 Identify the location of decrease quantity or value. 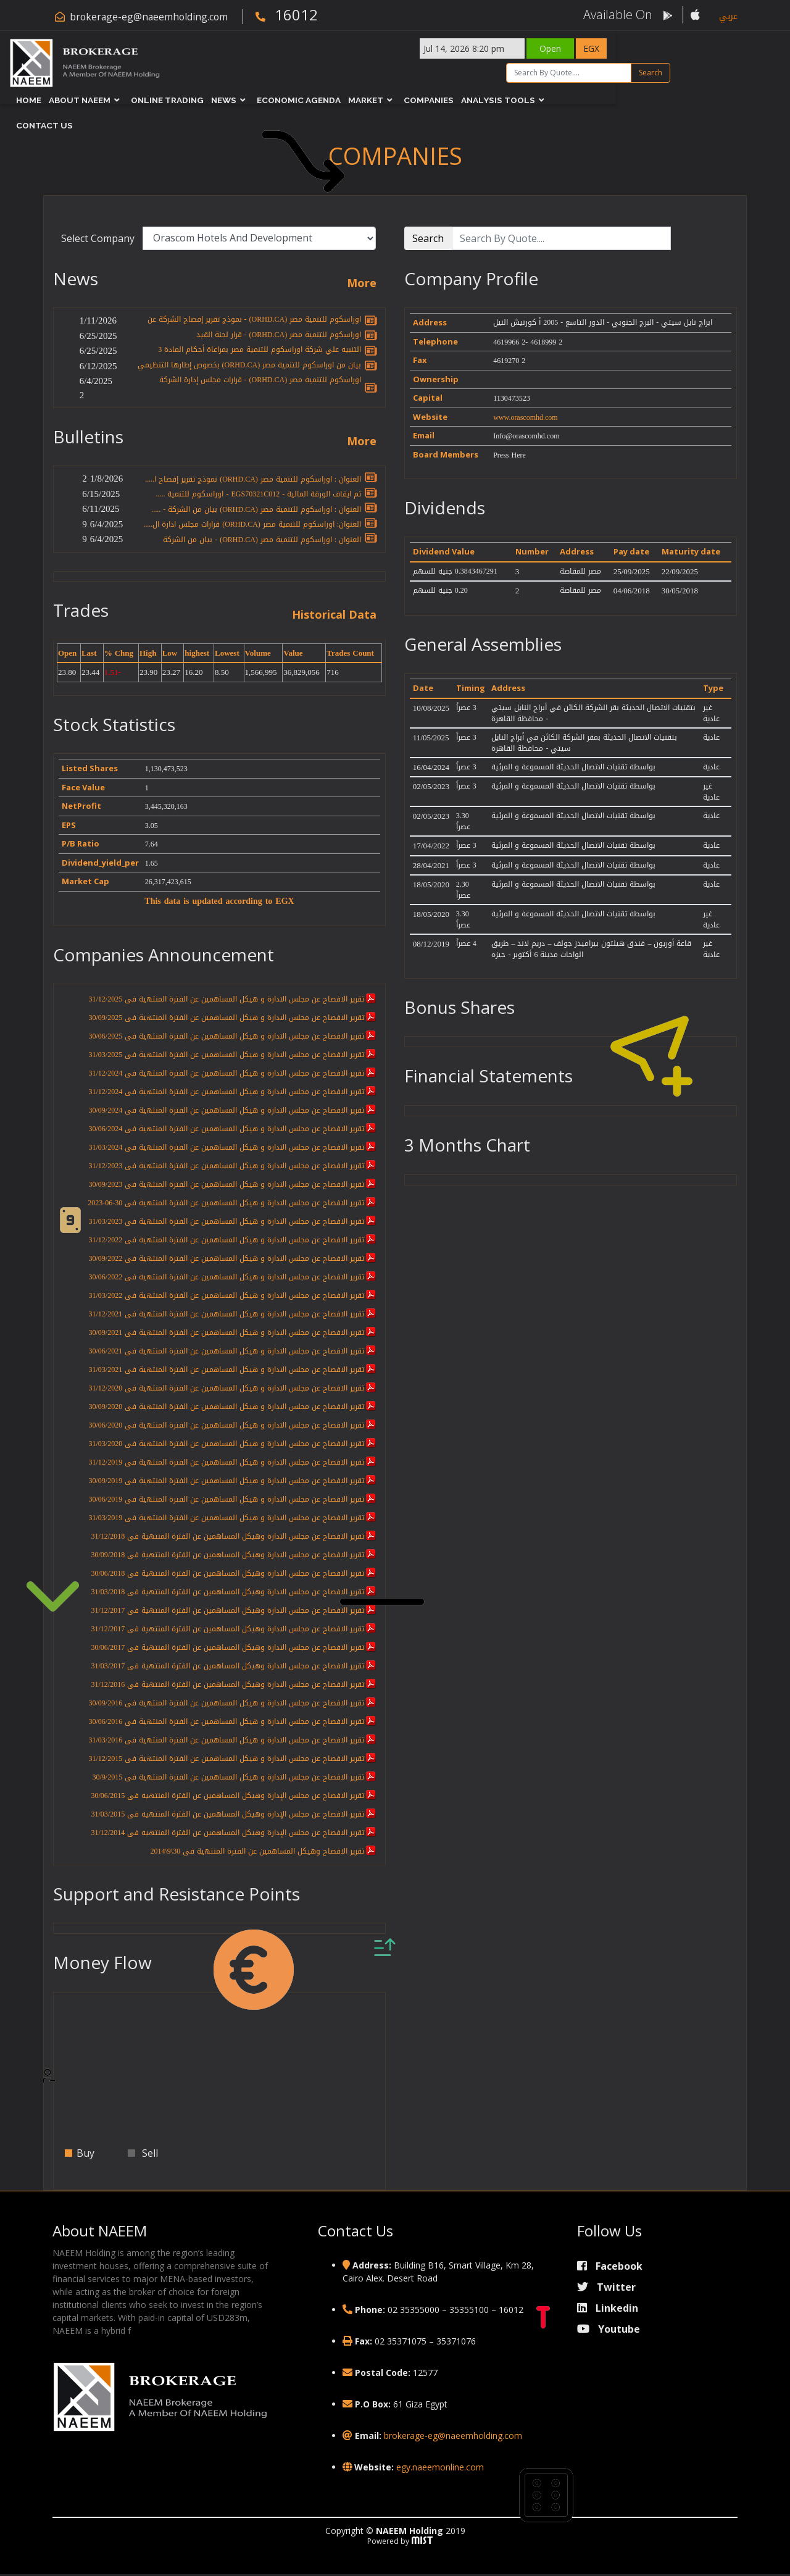
(382, 1602).